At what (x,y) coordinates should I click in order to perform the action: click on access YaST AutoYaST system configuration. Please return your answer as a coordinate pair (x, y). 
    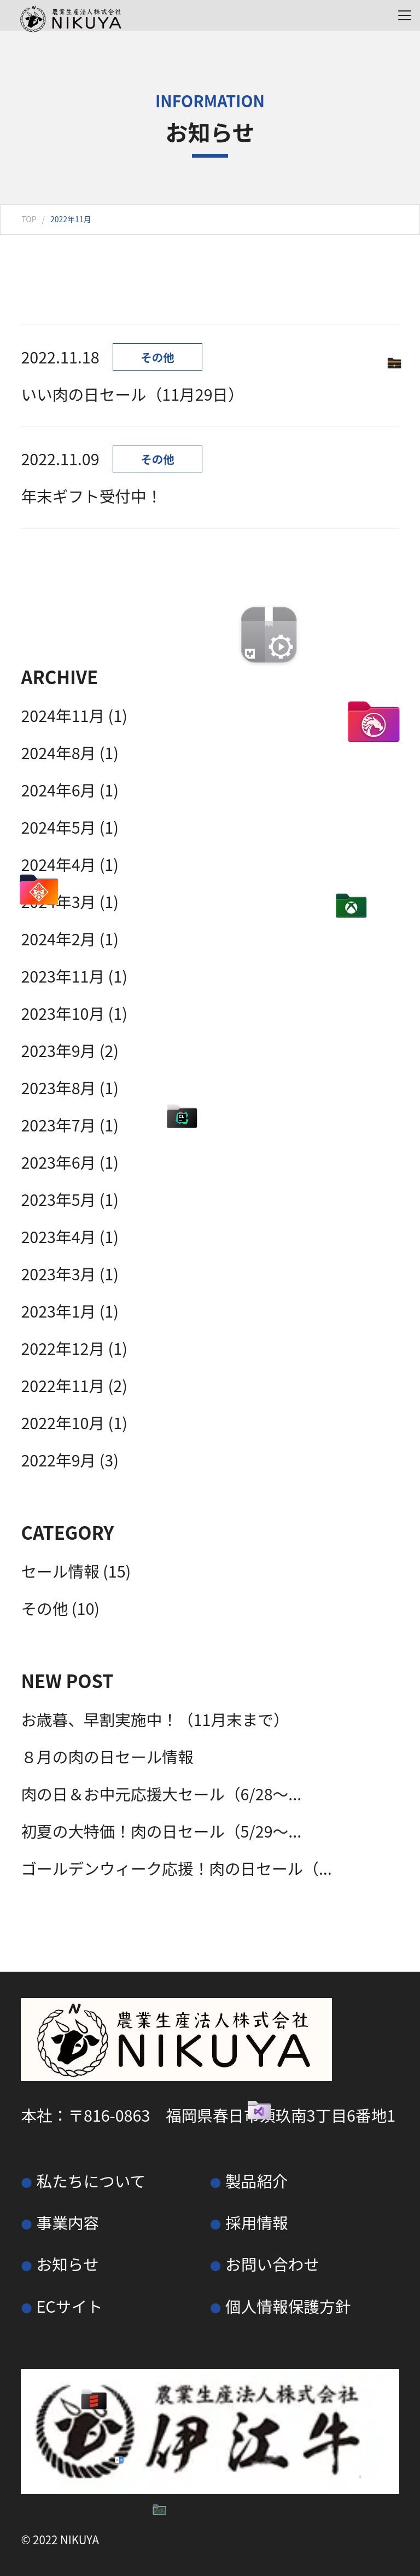
    Looking at the image, I should click on (269, 636).